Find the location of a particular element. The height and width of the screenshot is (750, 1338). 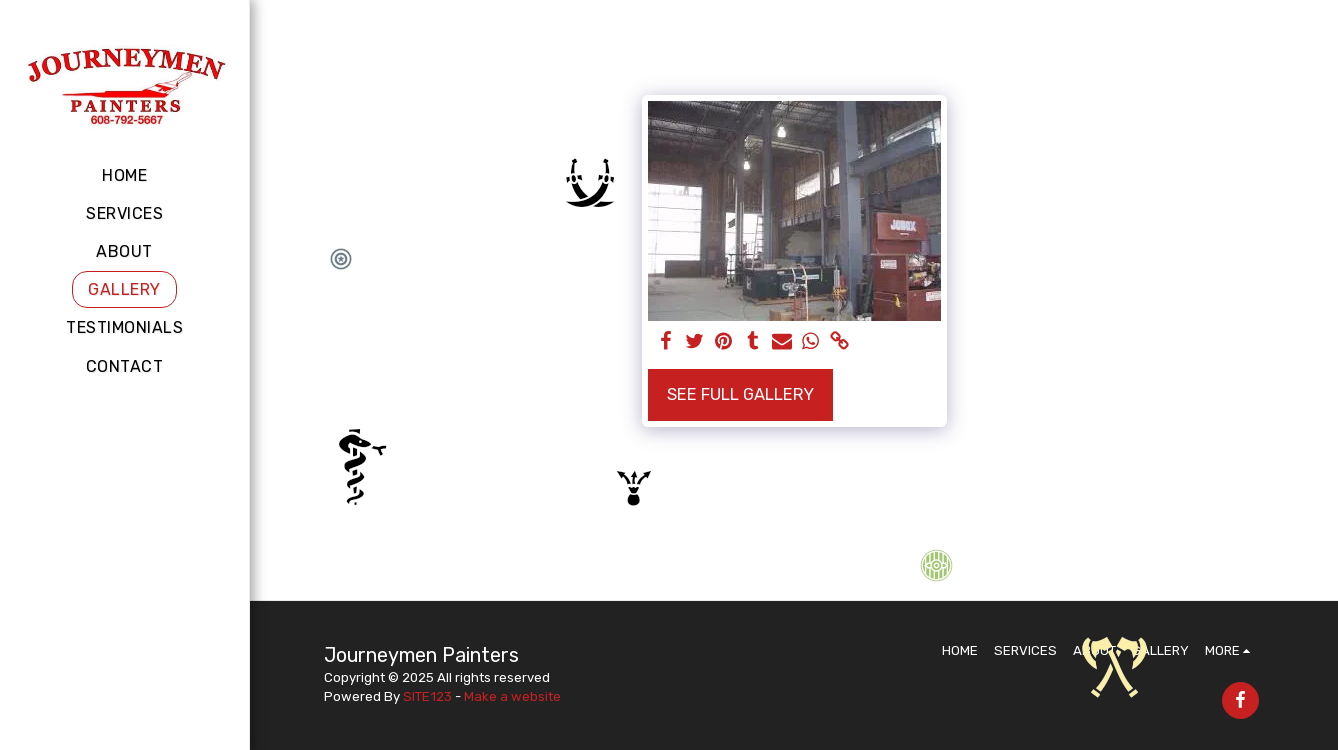

track your expenses is located at coordinates (634, 488).